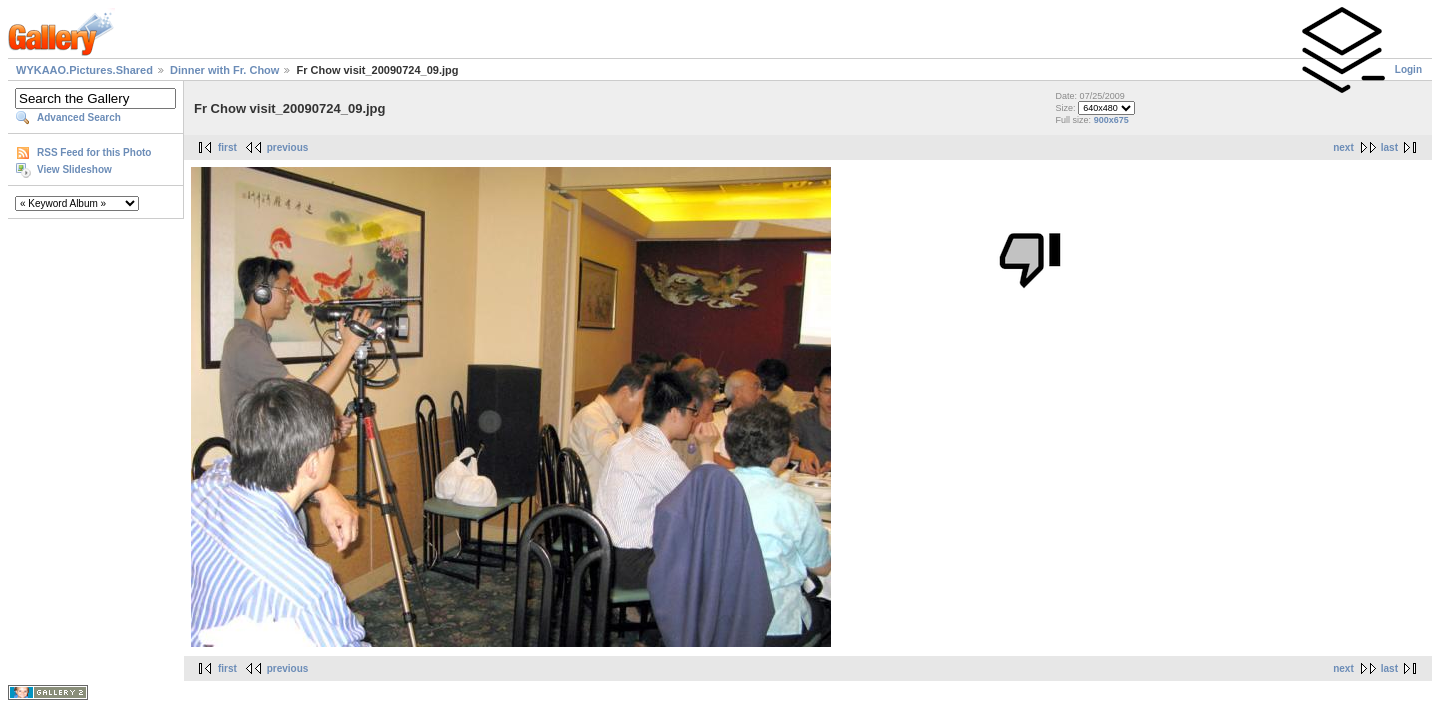 The image size is (1440, 720). Describe the element at coordinates (1342, 50) in the screenshot. I see `remove a layer from the stack` at that location.